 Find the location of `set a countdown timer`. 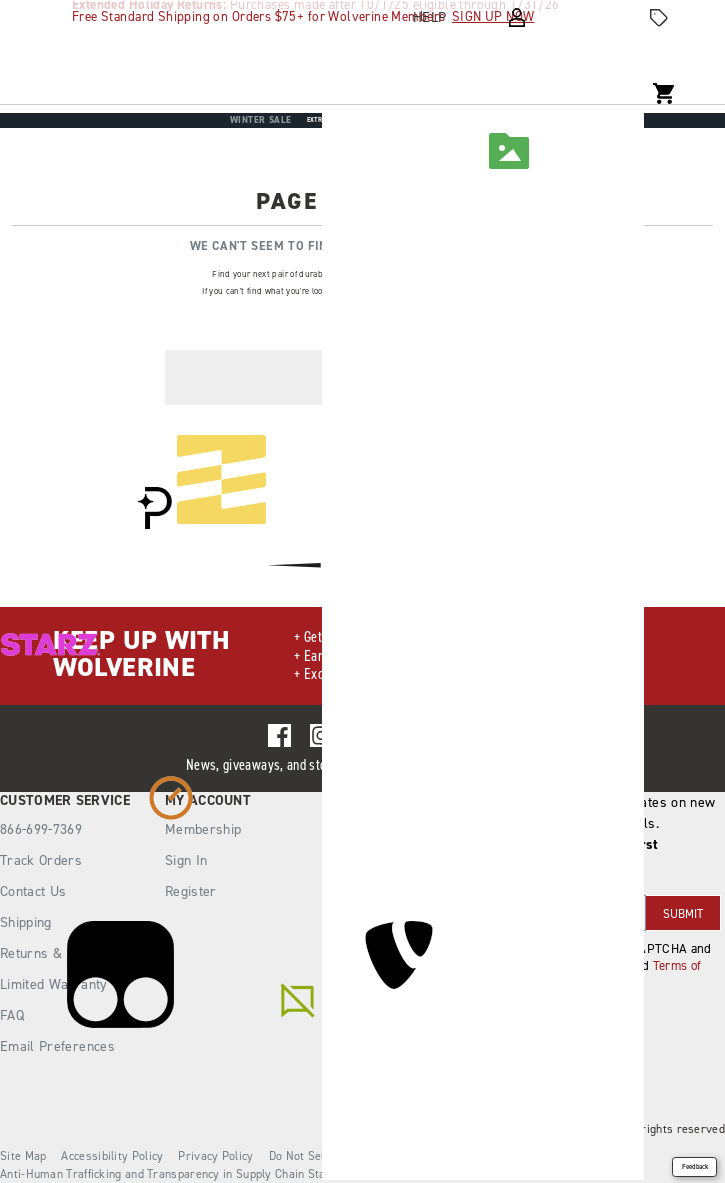

set a countdown timer is located at coordinates (171, 798).